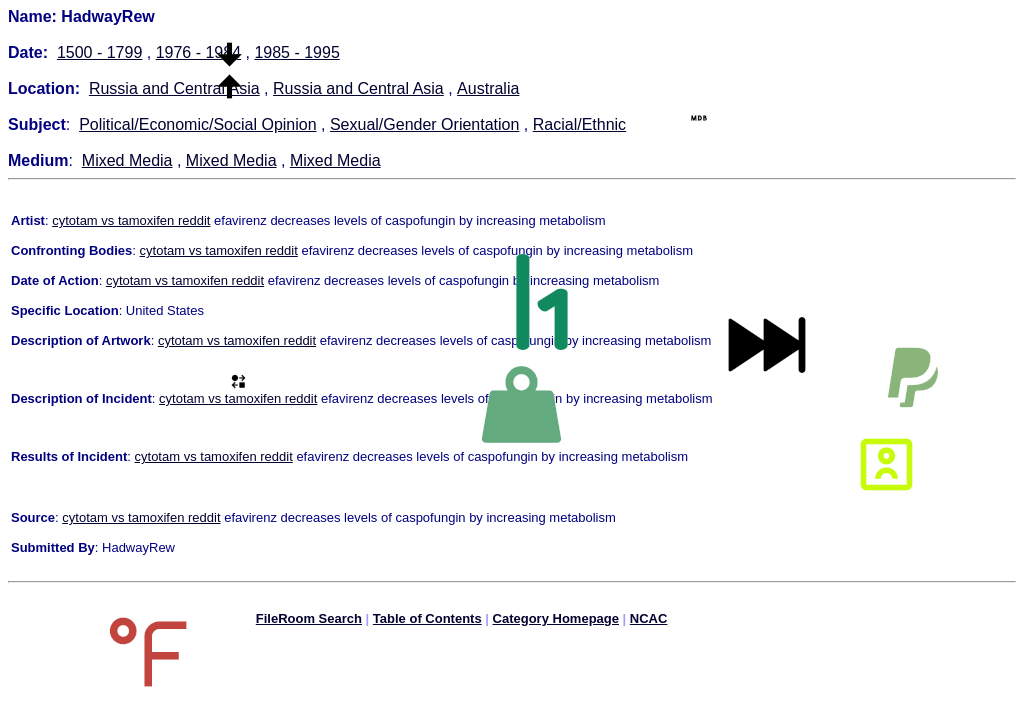 Image resolution: width=1024 pixels, height=720 pixels. I want to click on view item weight or mass, so click(521, 406).